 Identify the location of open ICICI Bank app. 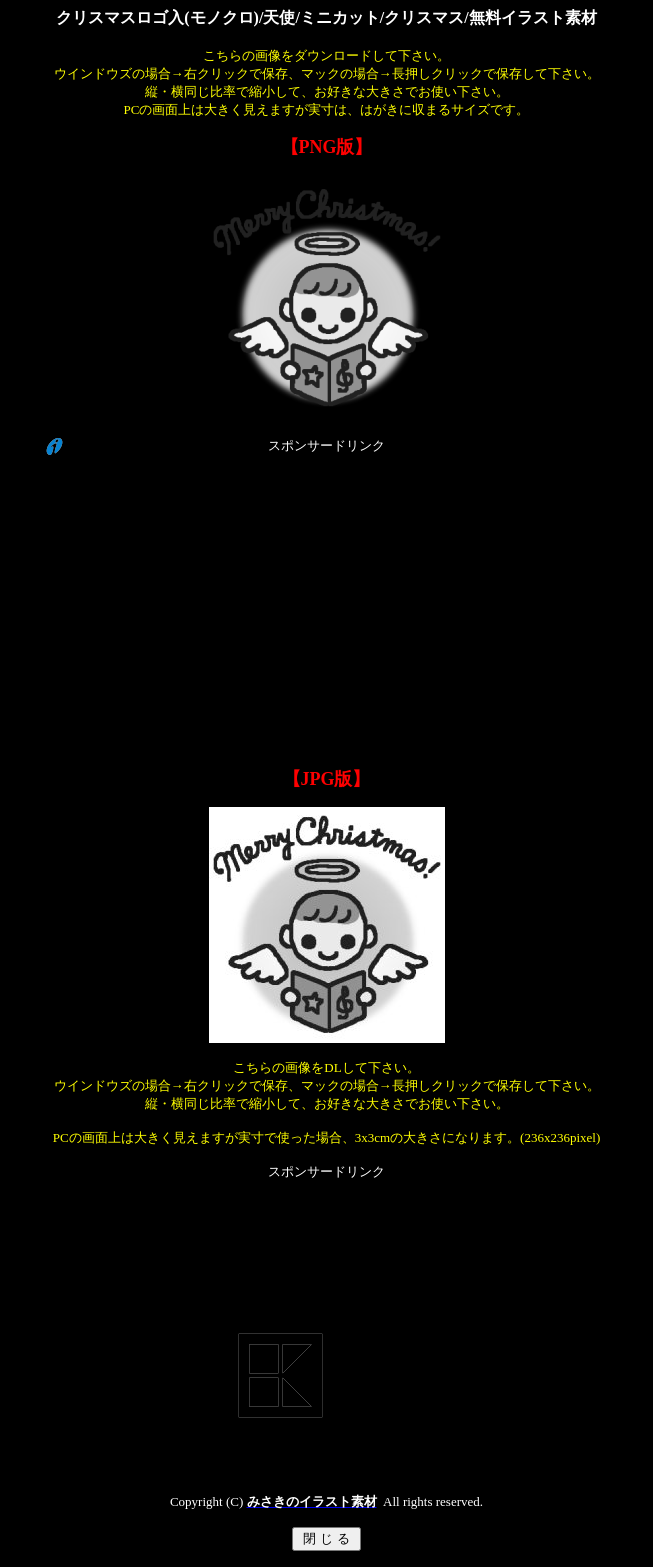
(54, 446).